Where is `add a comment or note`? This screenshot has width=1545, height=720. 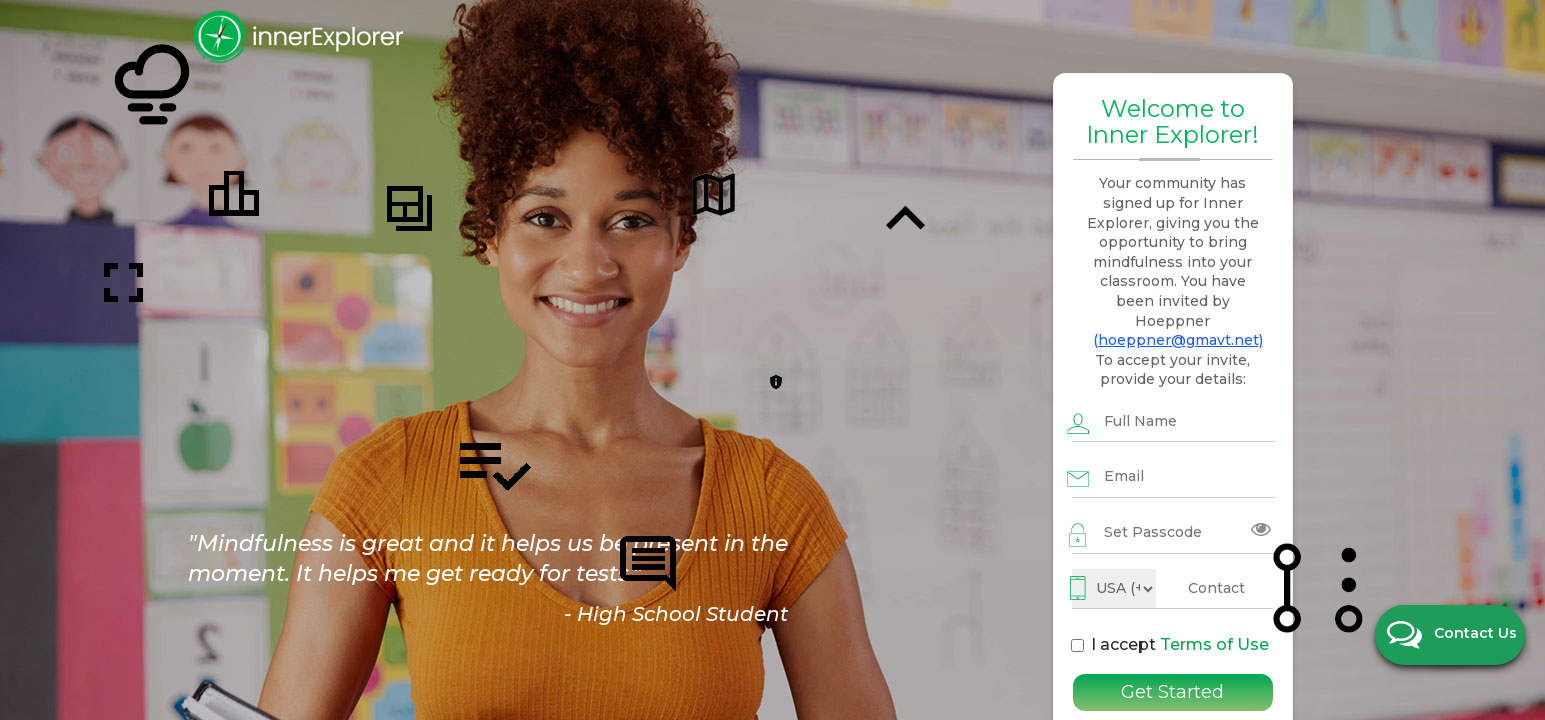
add a comment or note is located at coordinates (648, 564).